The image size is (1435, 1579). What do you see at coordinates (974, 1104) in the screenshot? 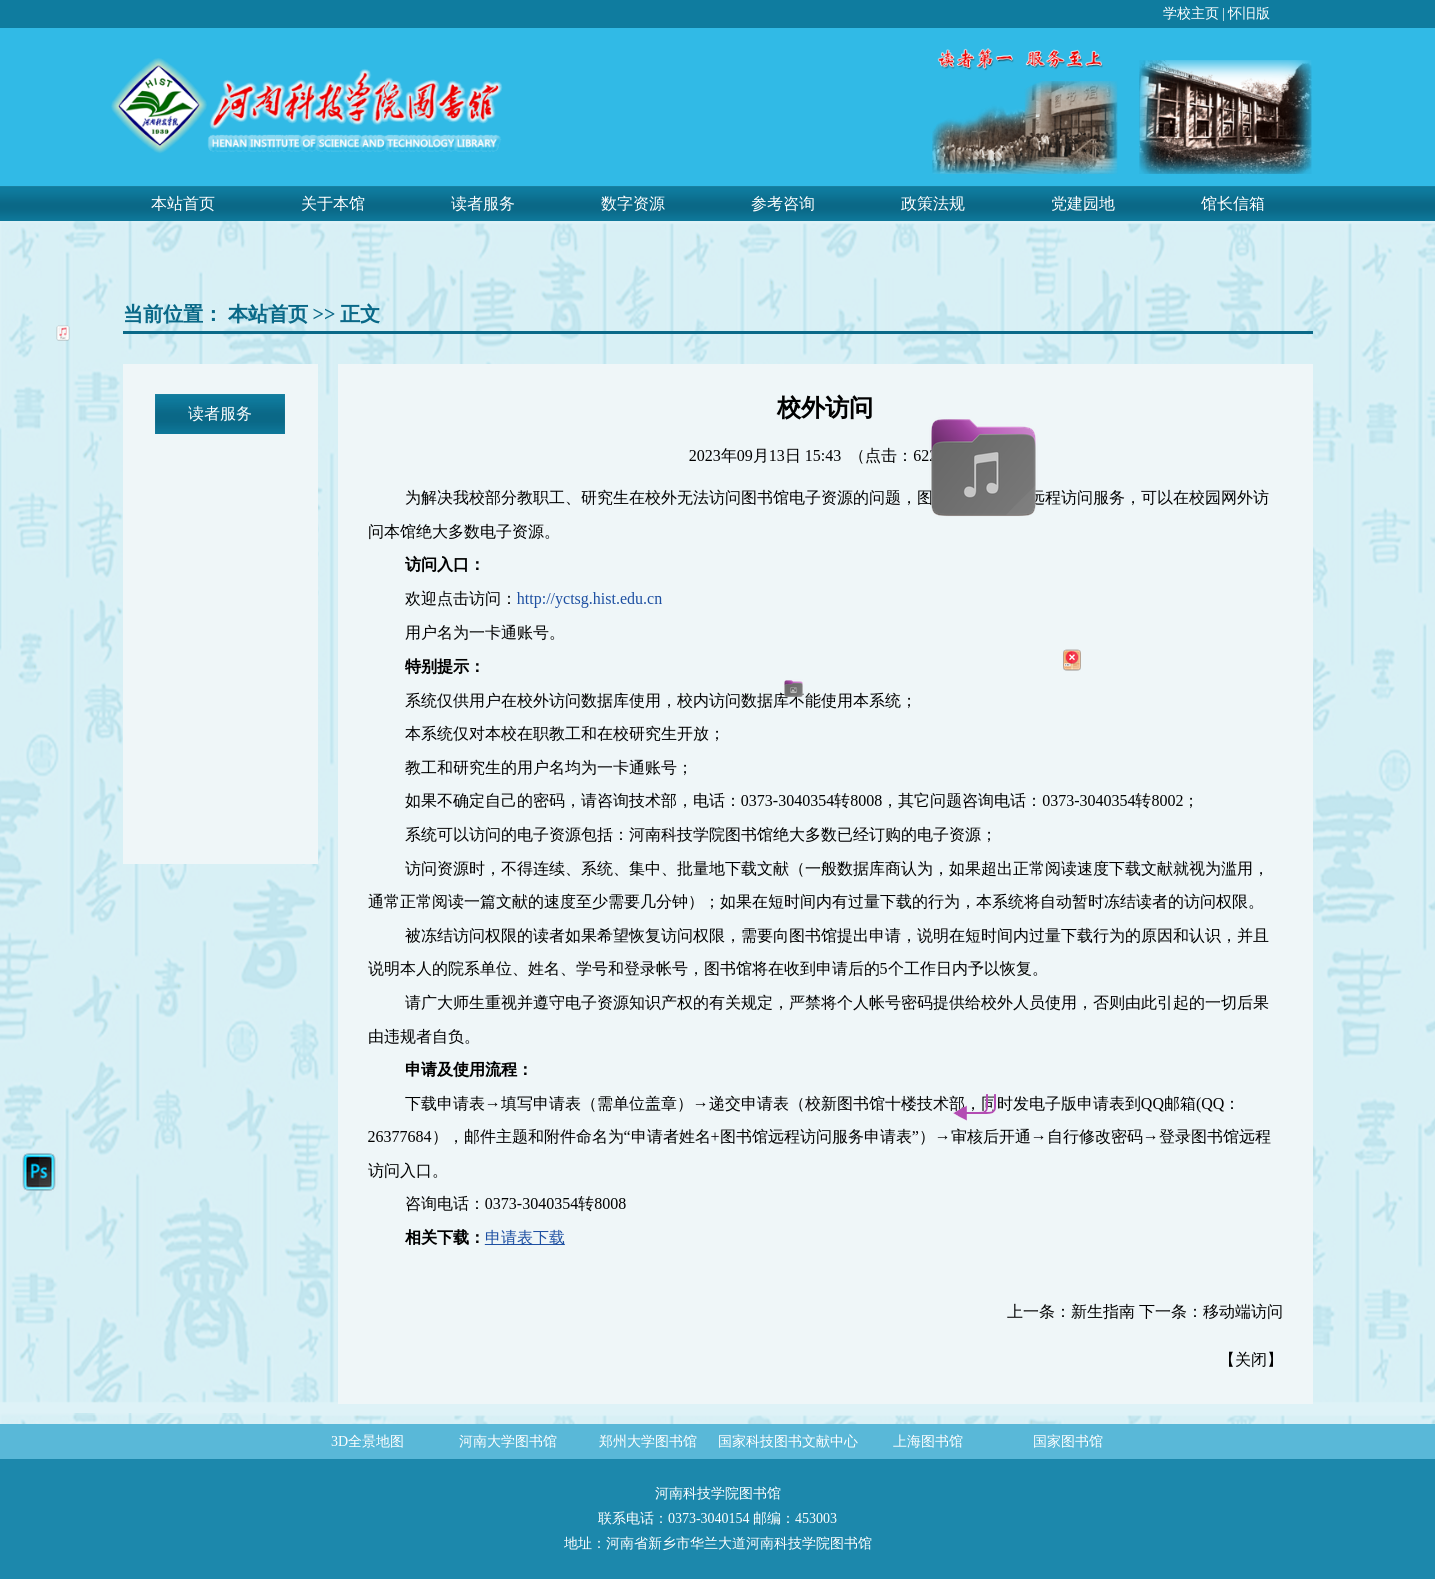
I see `reply to all recipients of an email` at bounding box center [974, 1104].